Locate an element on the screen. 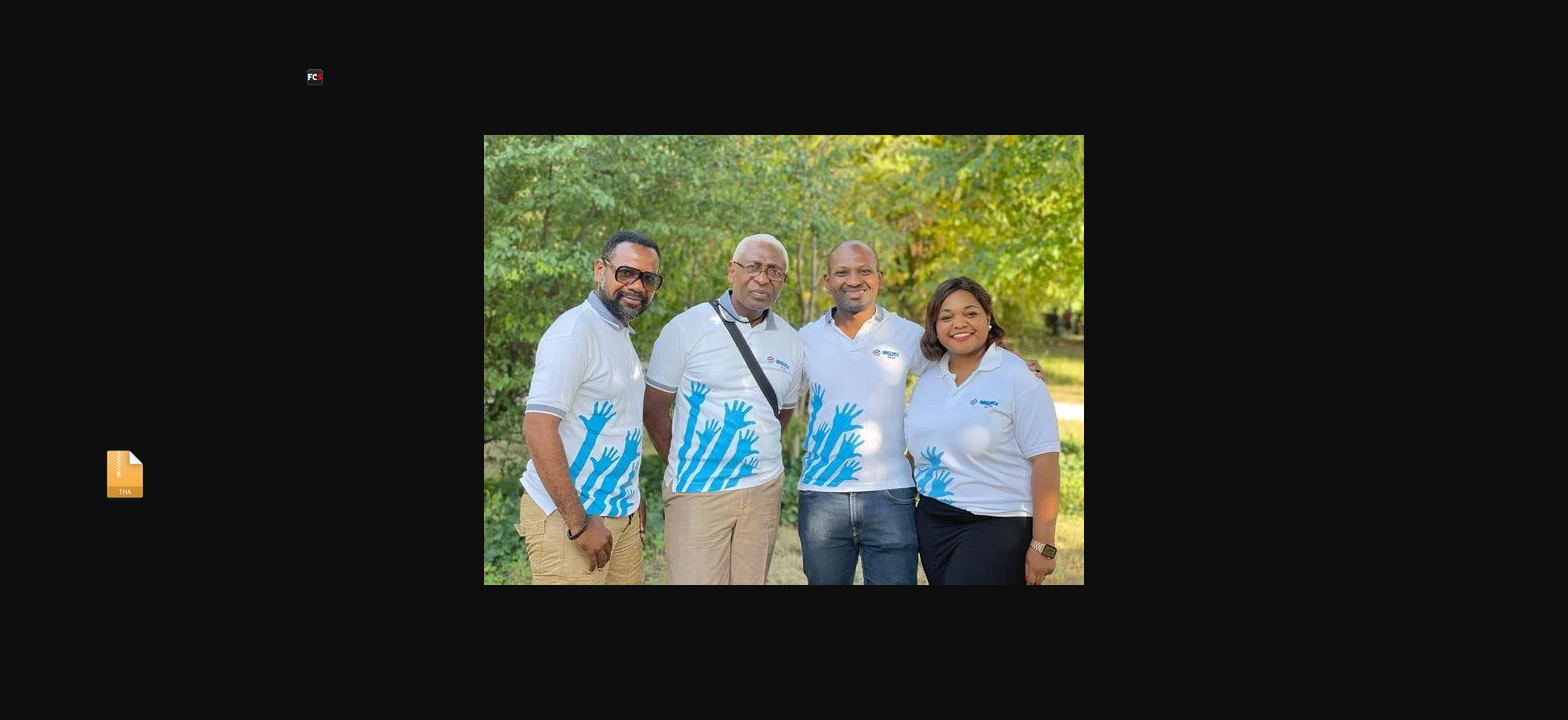 The image size is (1568, 720). launch far cry 3 game is located at coordinates (315, 77).